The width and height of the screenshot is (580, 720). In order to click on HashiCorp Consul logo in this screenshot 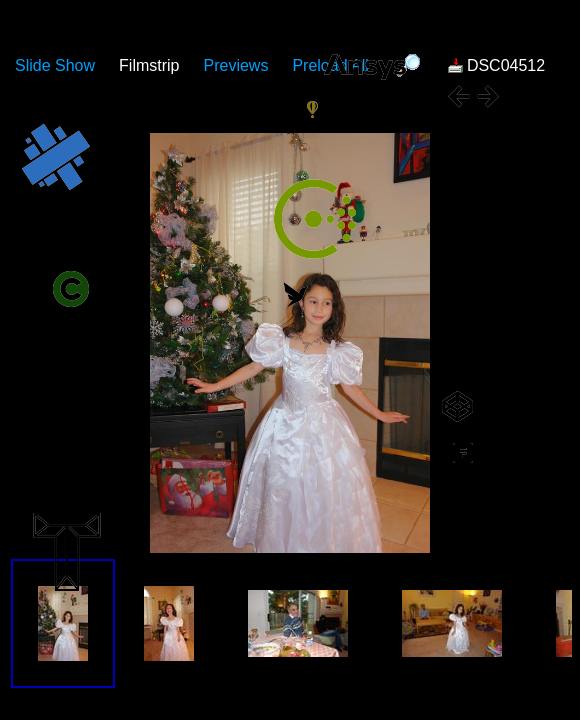, I will do `click(315, 219)`.